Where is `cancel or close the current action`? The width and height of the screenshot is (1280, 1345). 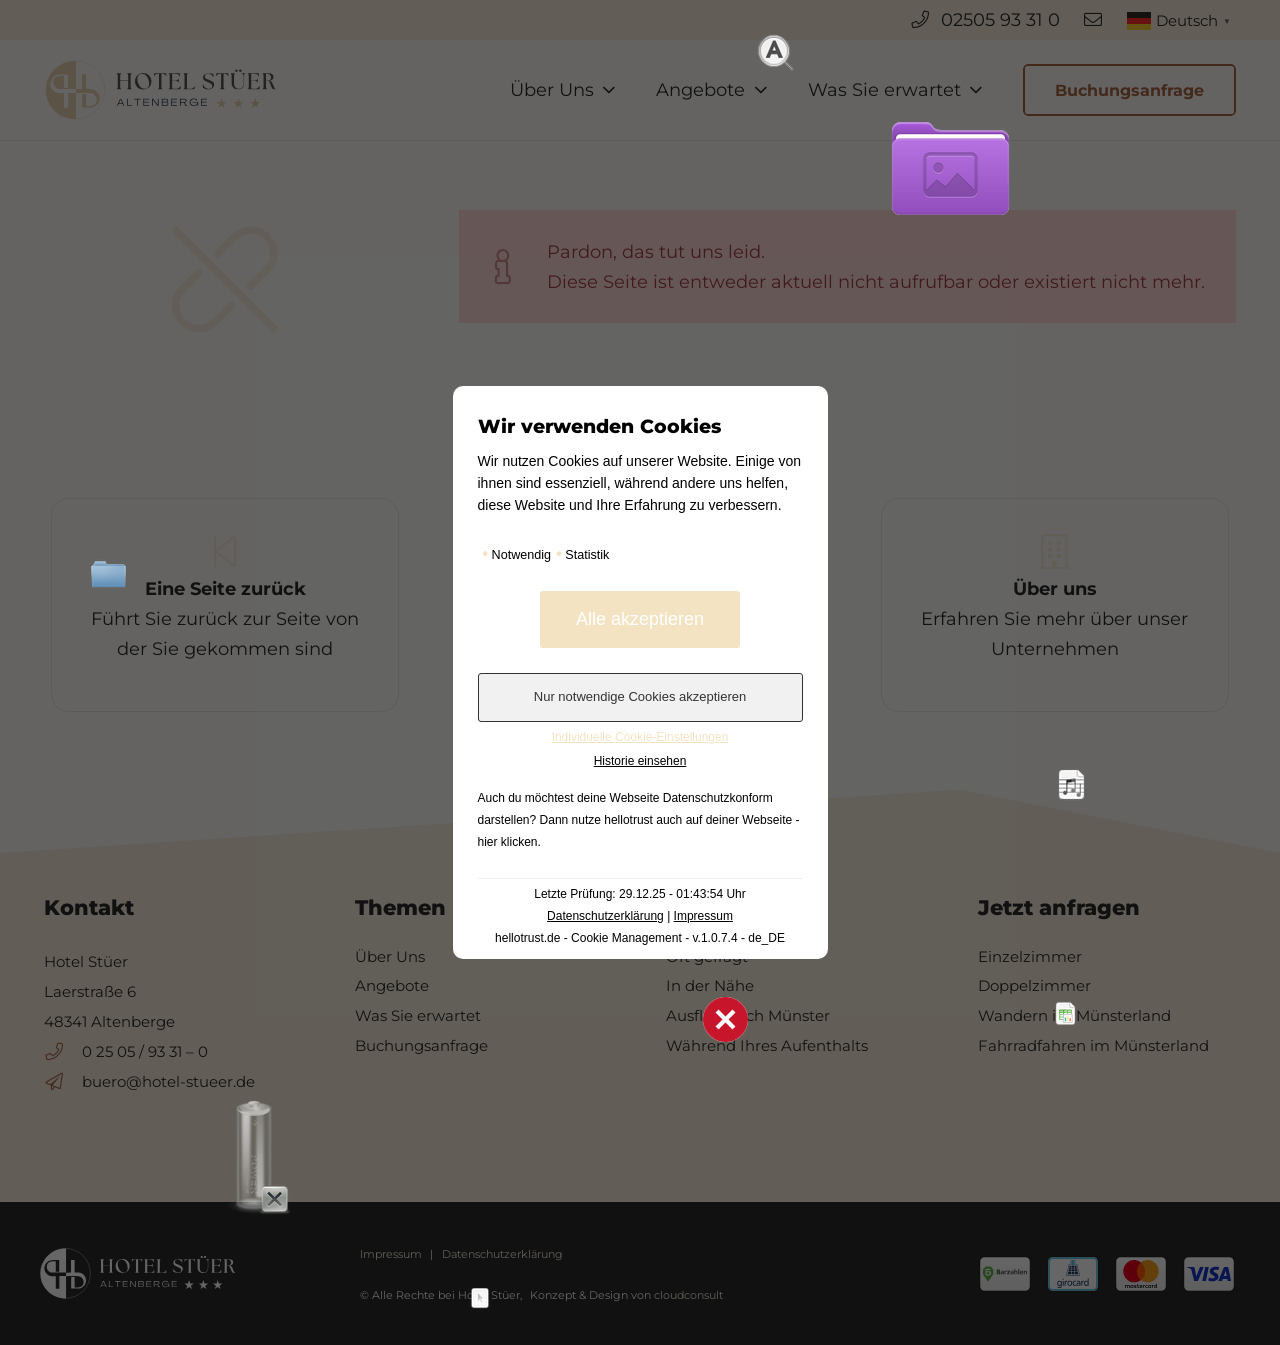
cancel or close the current action is located at coordinates (725, 1019).